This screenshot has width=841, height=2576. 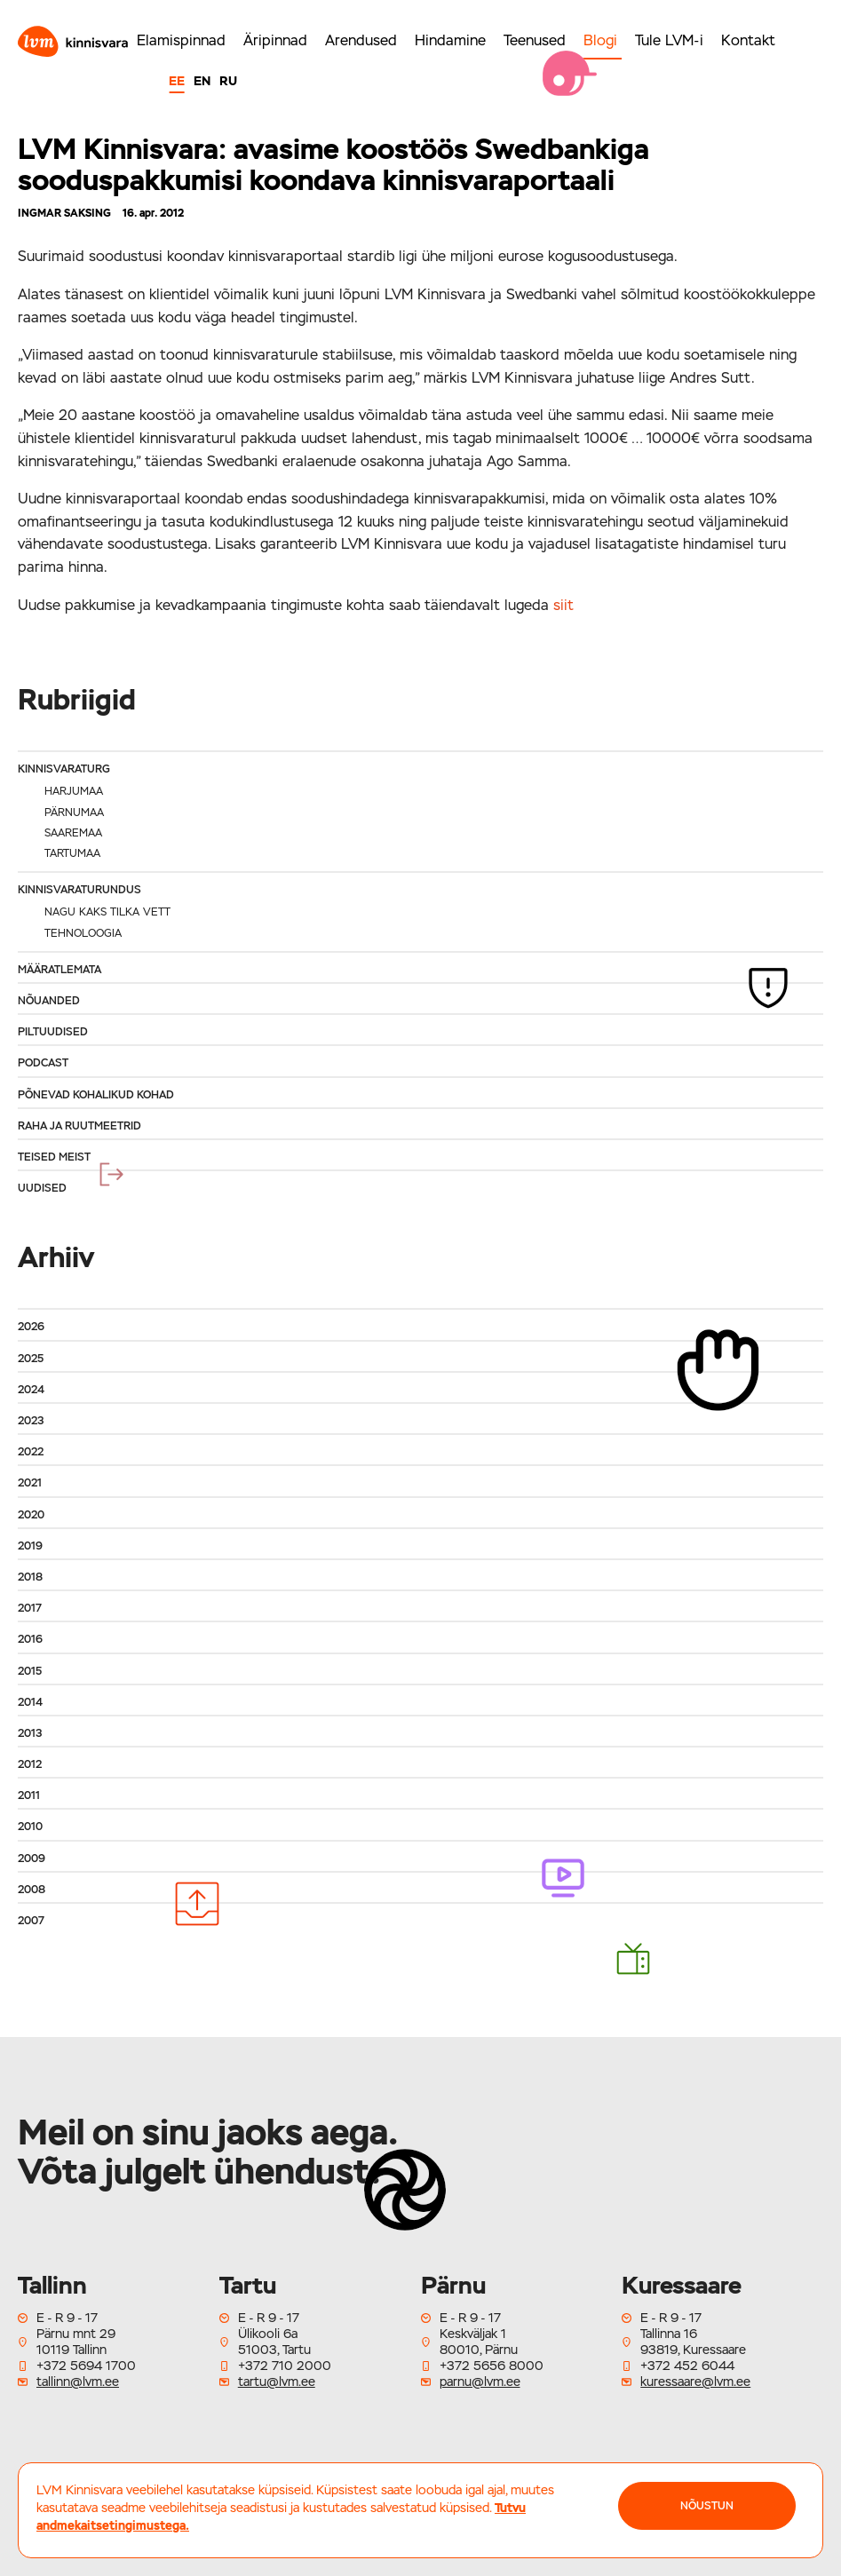 I want to click on indicates content is loading, so click(x=405, y=2190).